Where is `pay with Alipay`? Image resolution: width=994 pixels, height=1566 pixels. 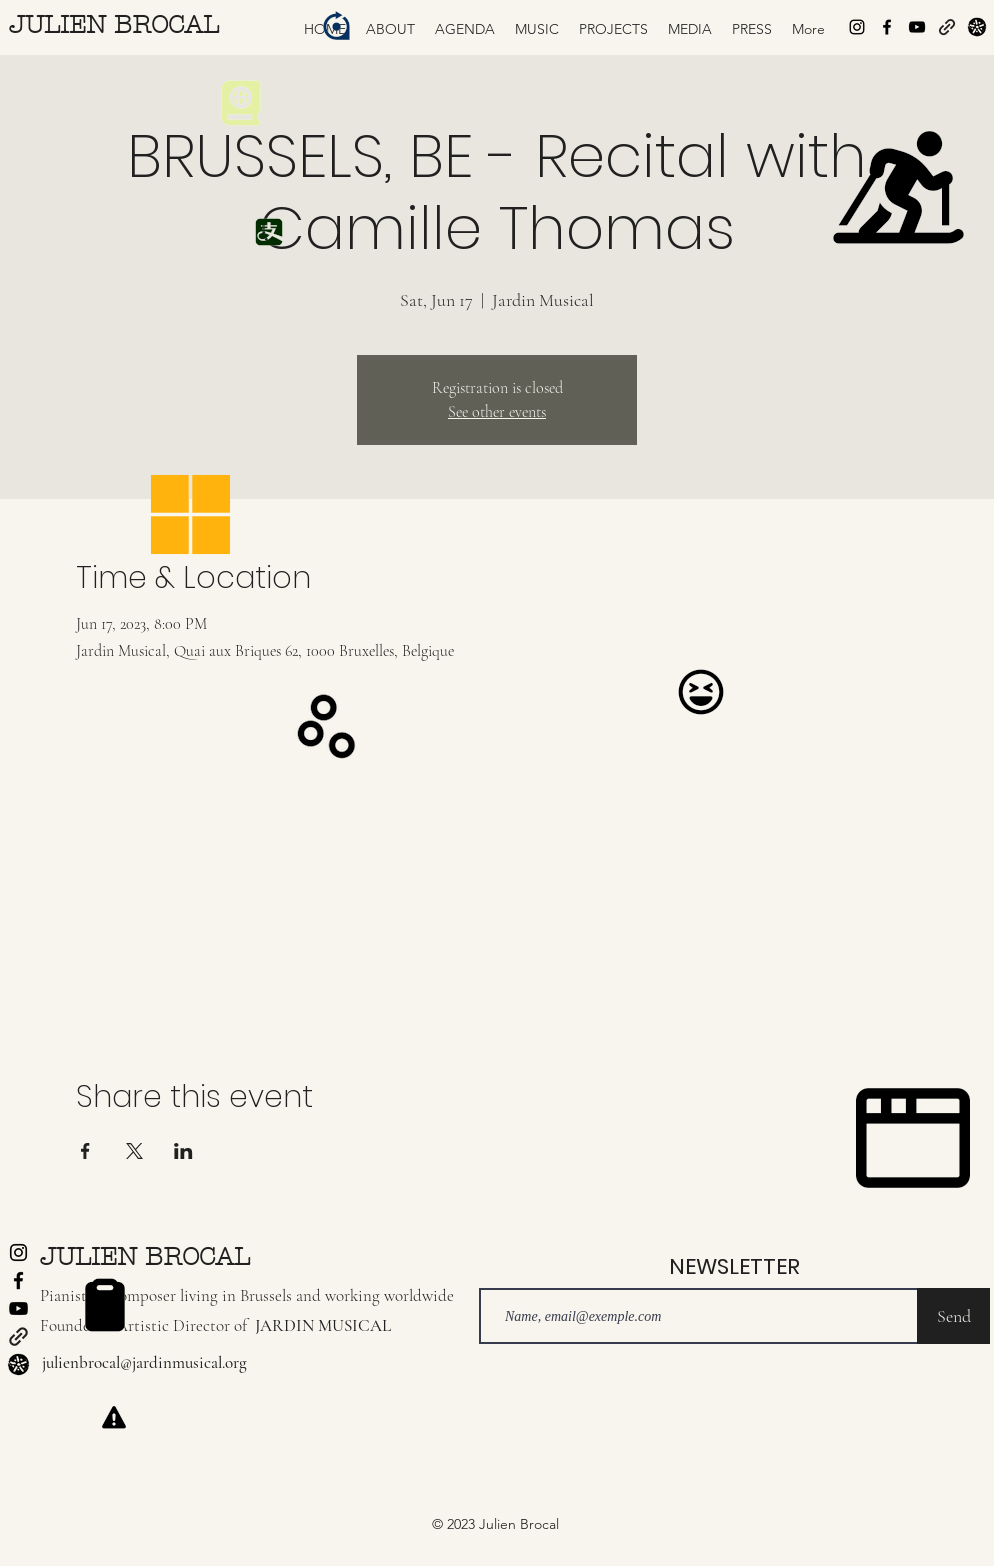 pay with Alipay is located at coordinates (269, 232).